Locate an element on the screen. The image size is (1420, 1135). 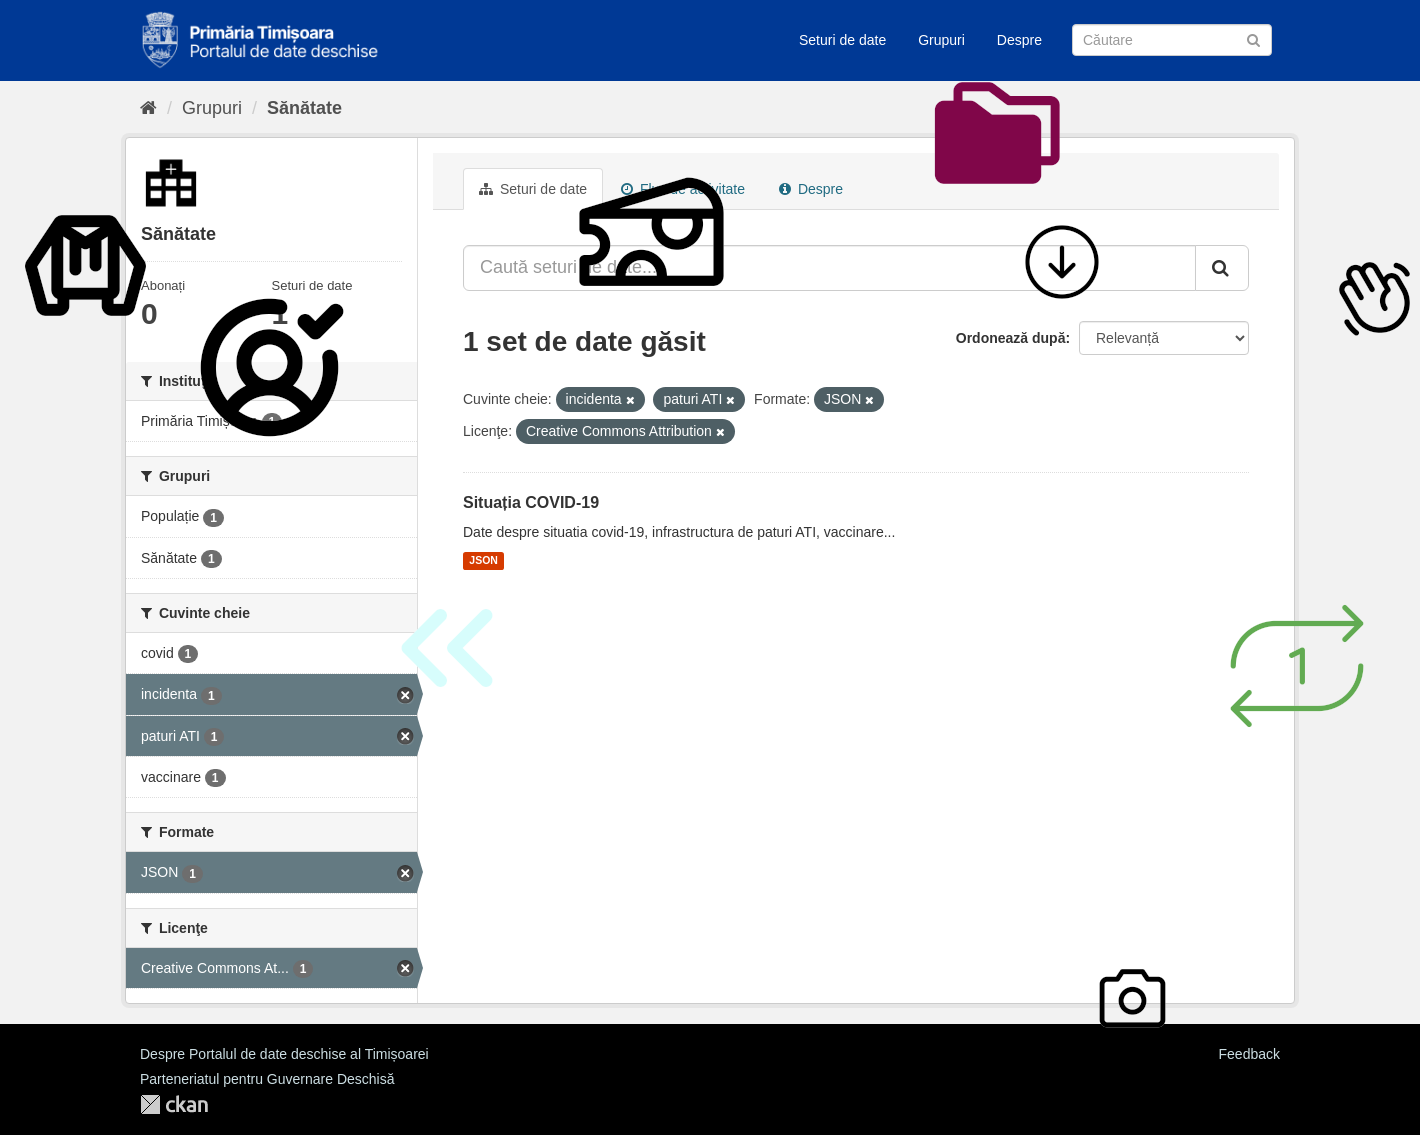
take a photo is located at coordinates (1132, 999).